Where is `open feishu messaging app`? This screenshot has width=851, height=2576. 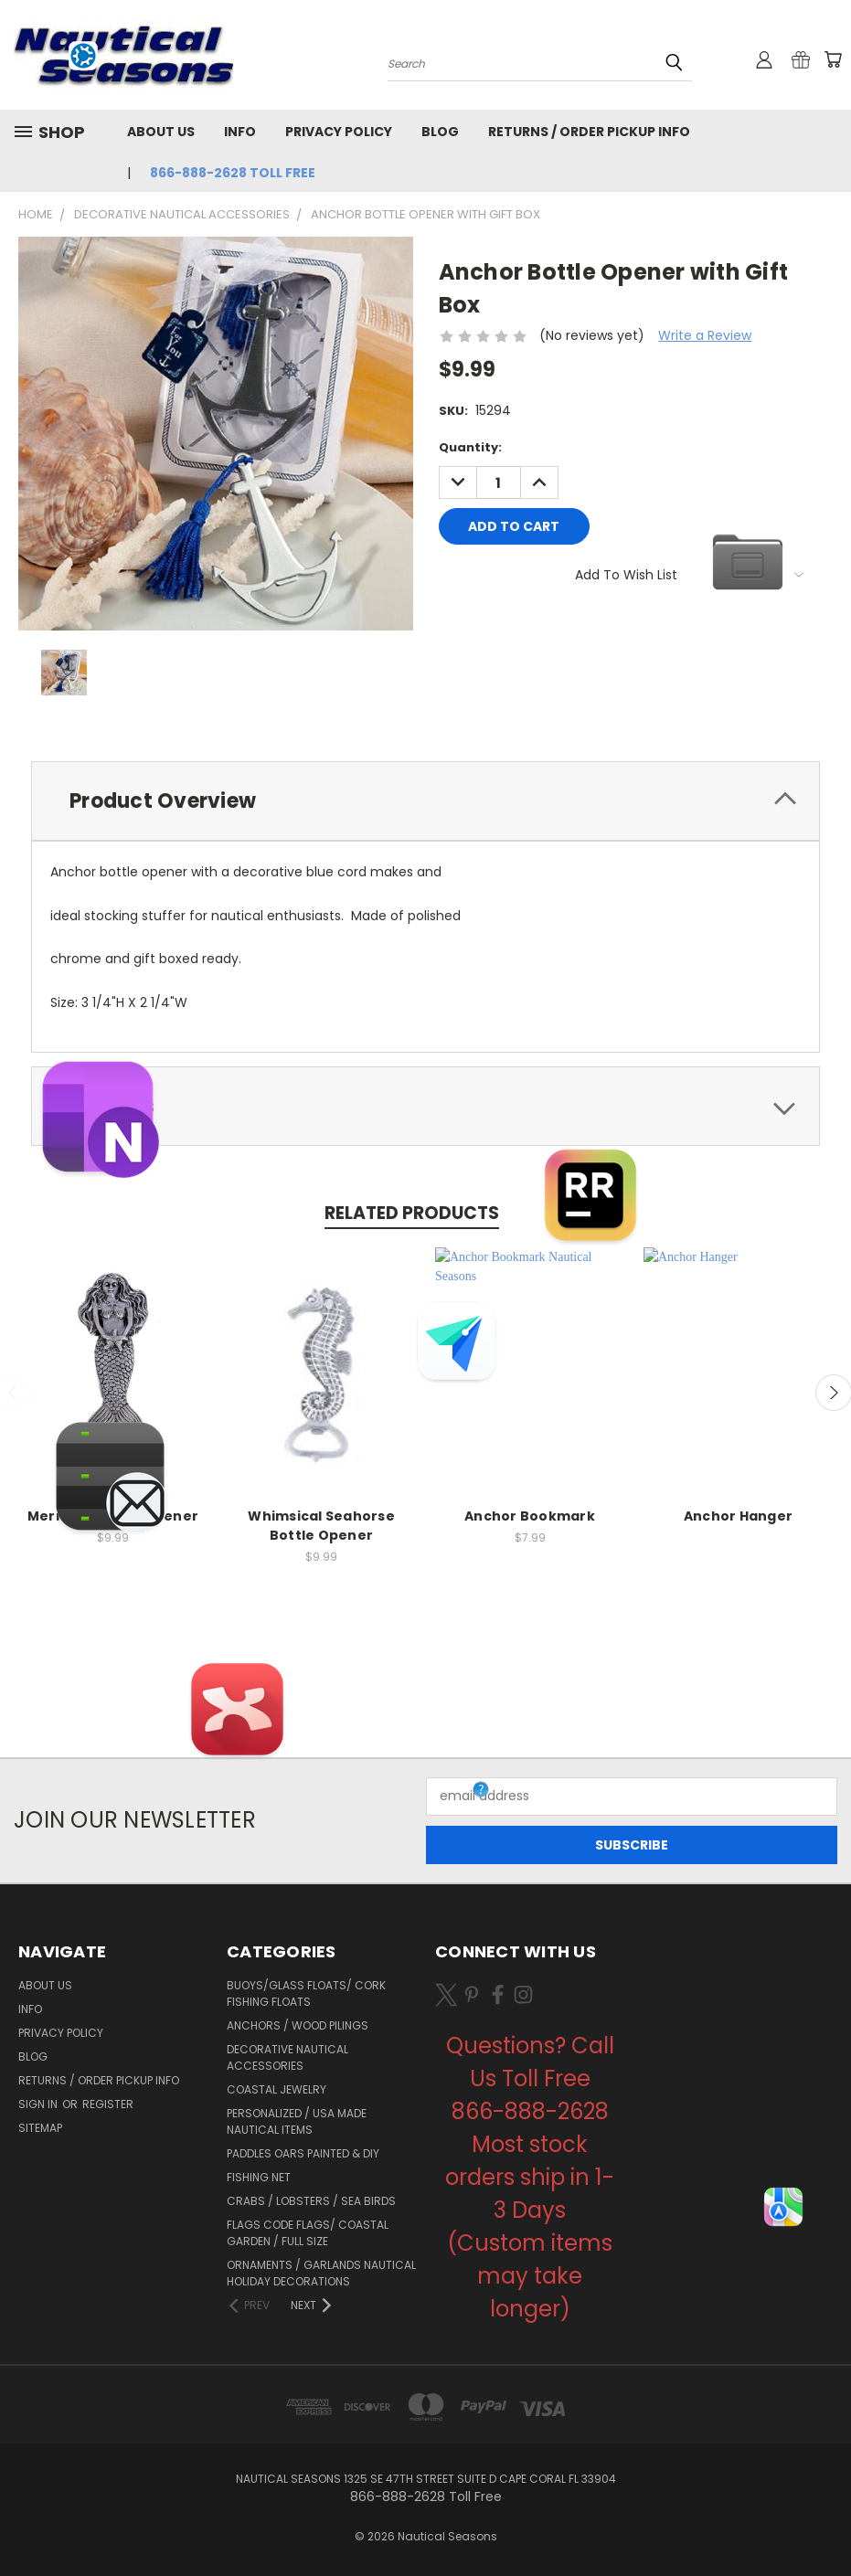
open feishu messaging app is located at coordinates (456, 1341).